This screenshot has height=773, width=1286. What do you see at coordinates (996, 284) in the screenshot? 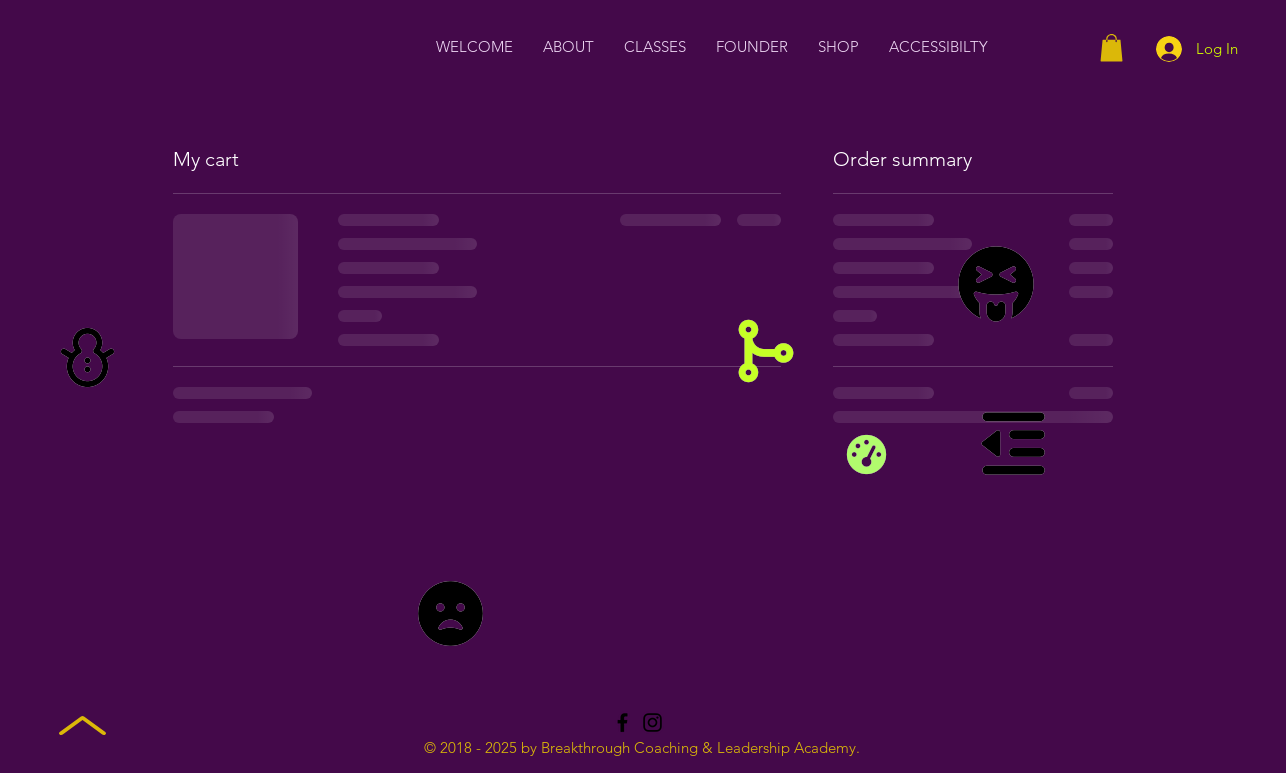
I see `insert a silly or playful emoji reaction` at bounding box center [996, 284].